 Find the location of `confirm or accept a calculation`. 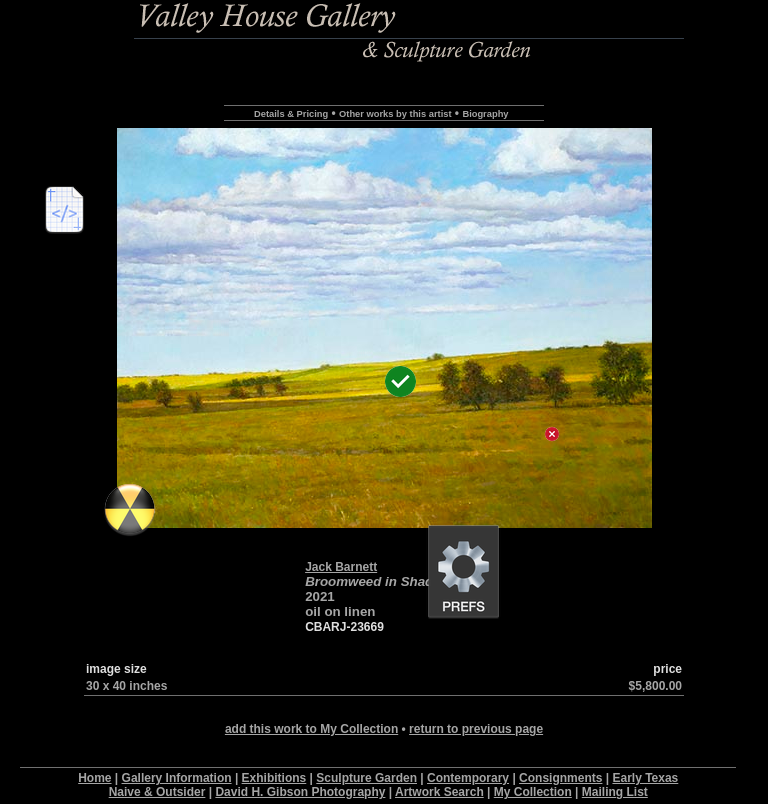

confirm or accept a calculation is located at coordinates (400, 381).